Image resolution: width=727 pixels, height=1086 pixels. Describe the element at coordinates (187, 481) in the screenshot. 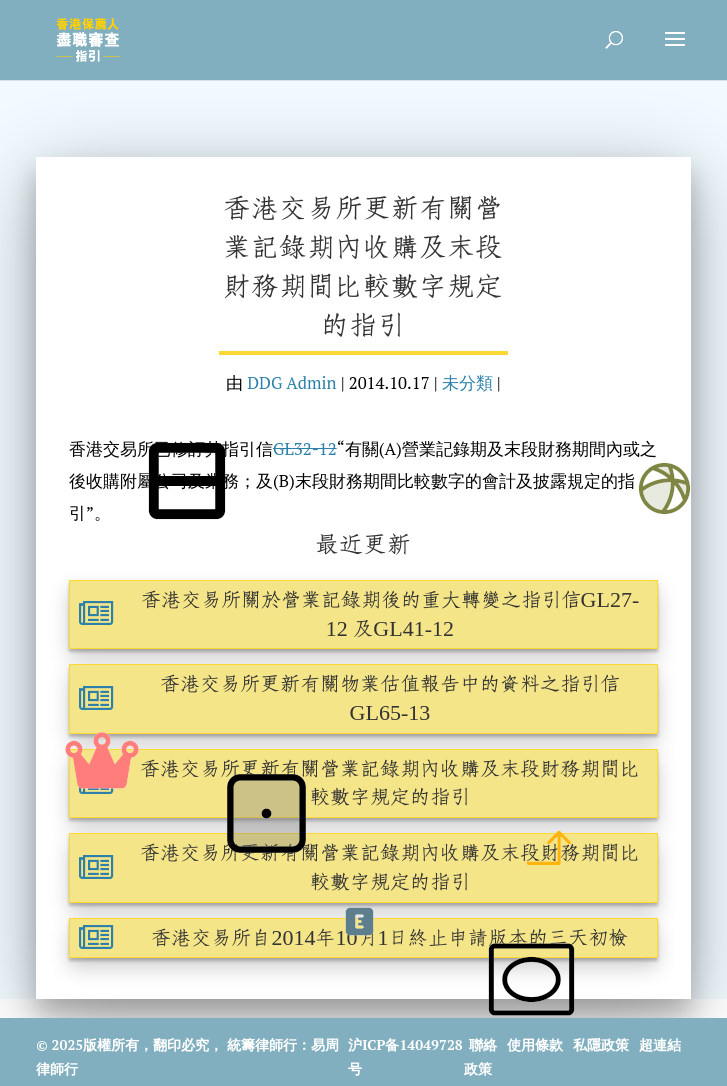

I see `split view horizontally` at that location.